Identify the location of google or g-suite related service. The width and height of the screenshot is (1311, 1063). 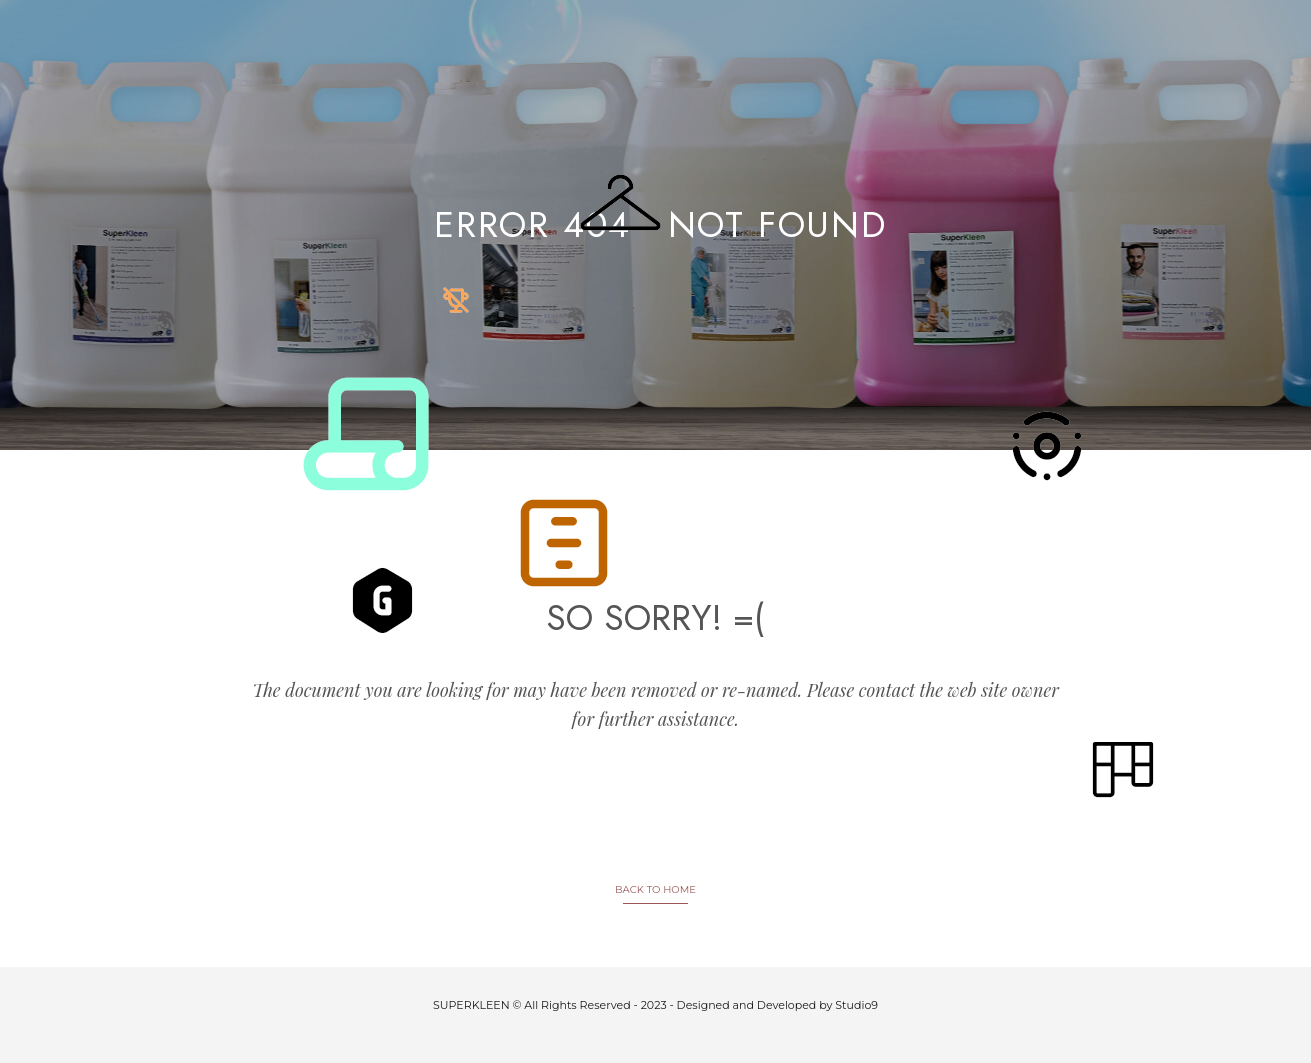
(382, 600).